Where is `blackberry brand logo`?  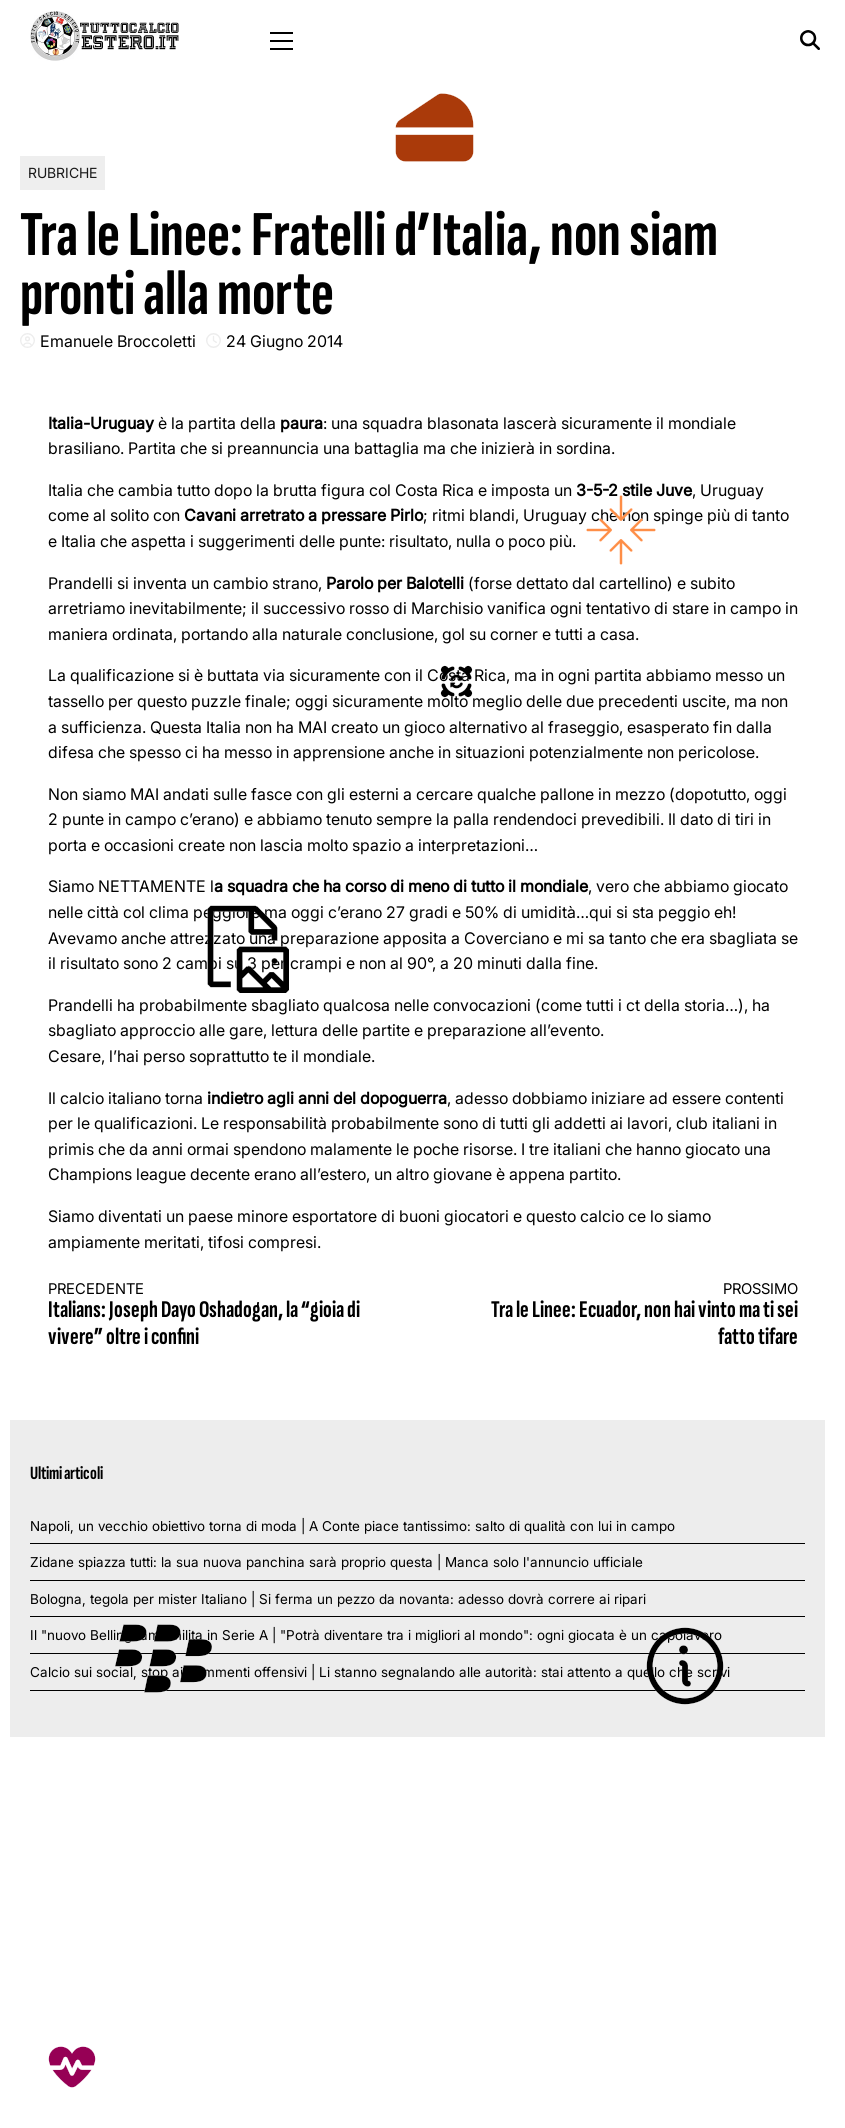
blackberry brand logo is located at coordinates (163, 1658).